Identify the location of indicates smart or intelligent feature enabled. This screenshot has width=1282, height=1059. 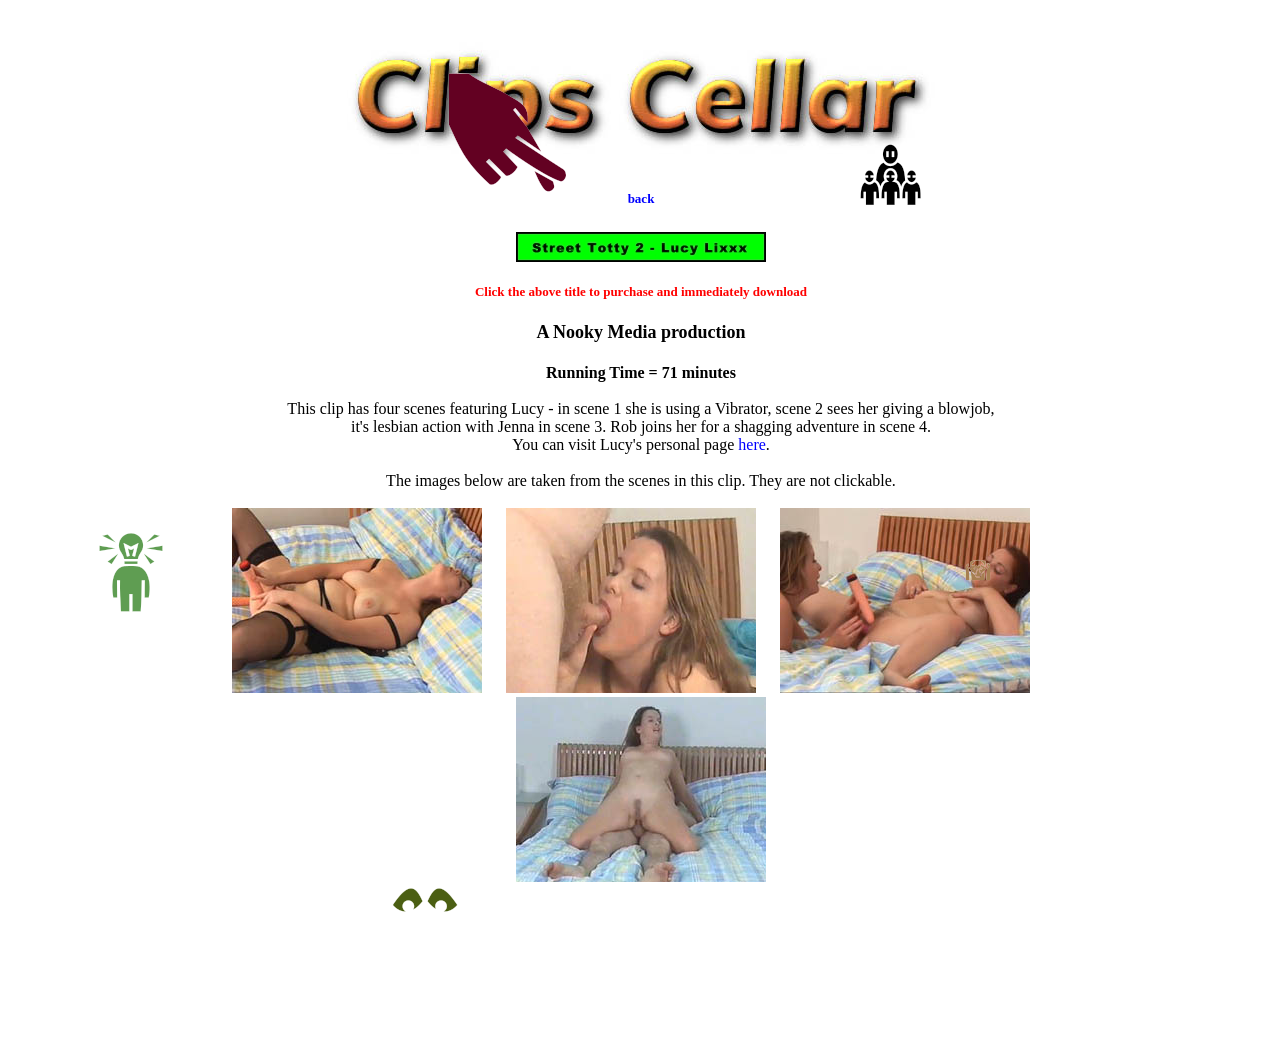
(131, 572).